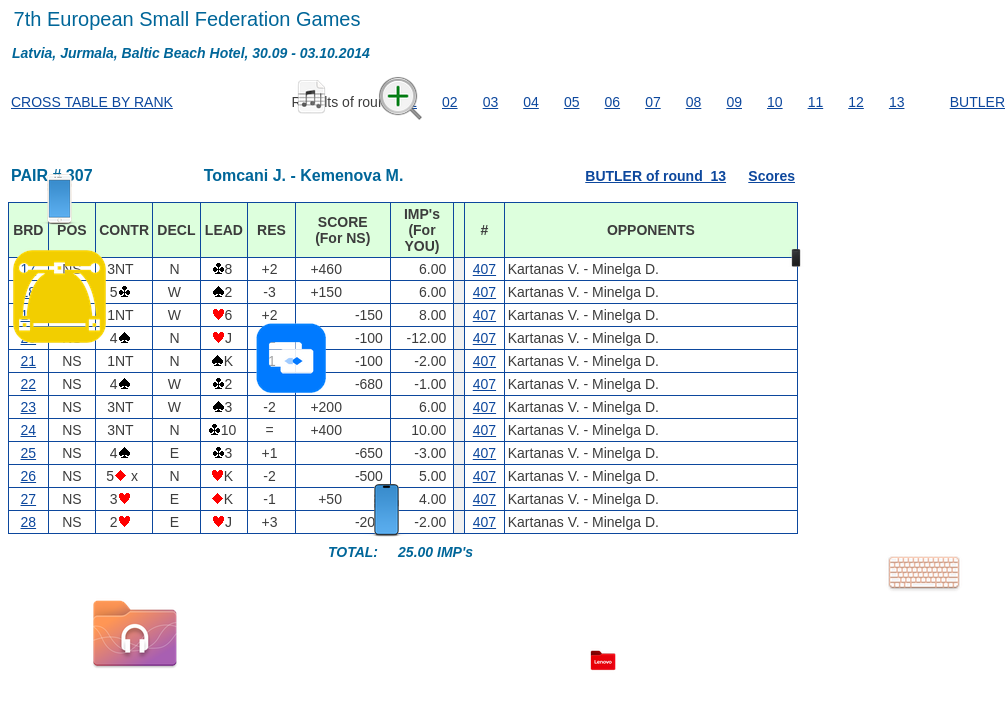  What do you see at coordinates (603, 661) in the screenshot?
I see `open folder containing Lenovo files or applications` at bounding box center [603, 661].